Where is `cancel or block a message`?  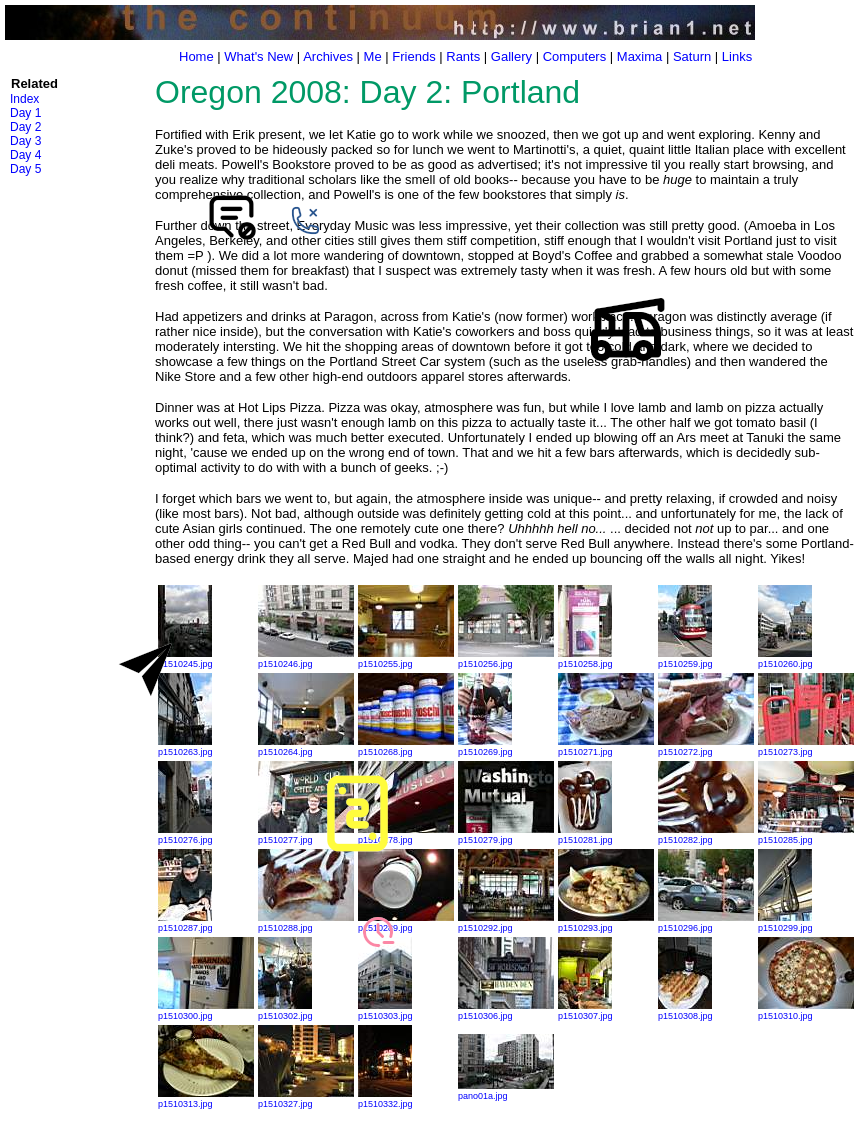 cancel or block a message is located at coordinates (231, 215).